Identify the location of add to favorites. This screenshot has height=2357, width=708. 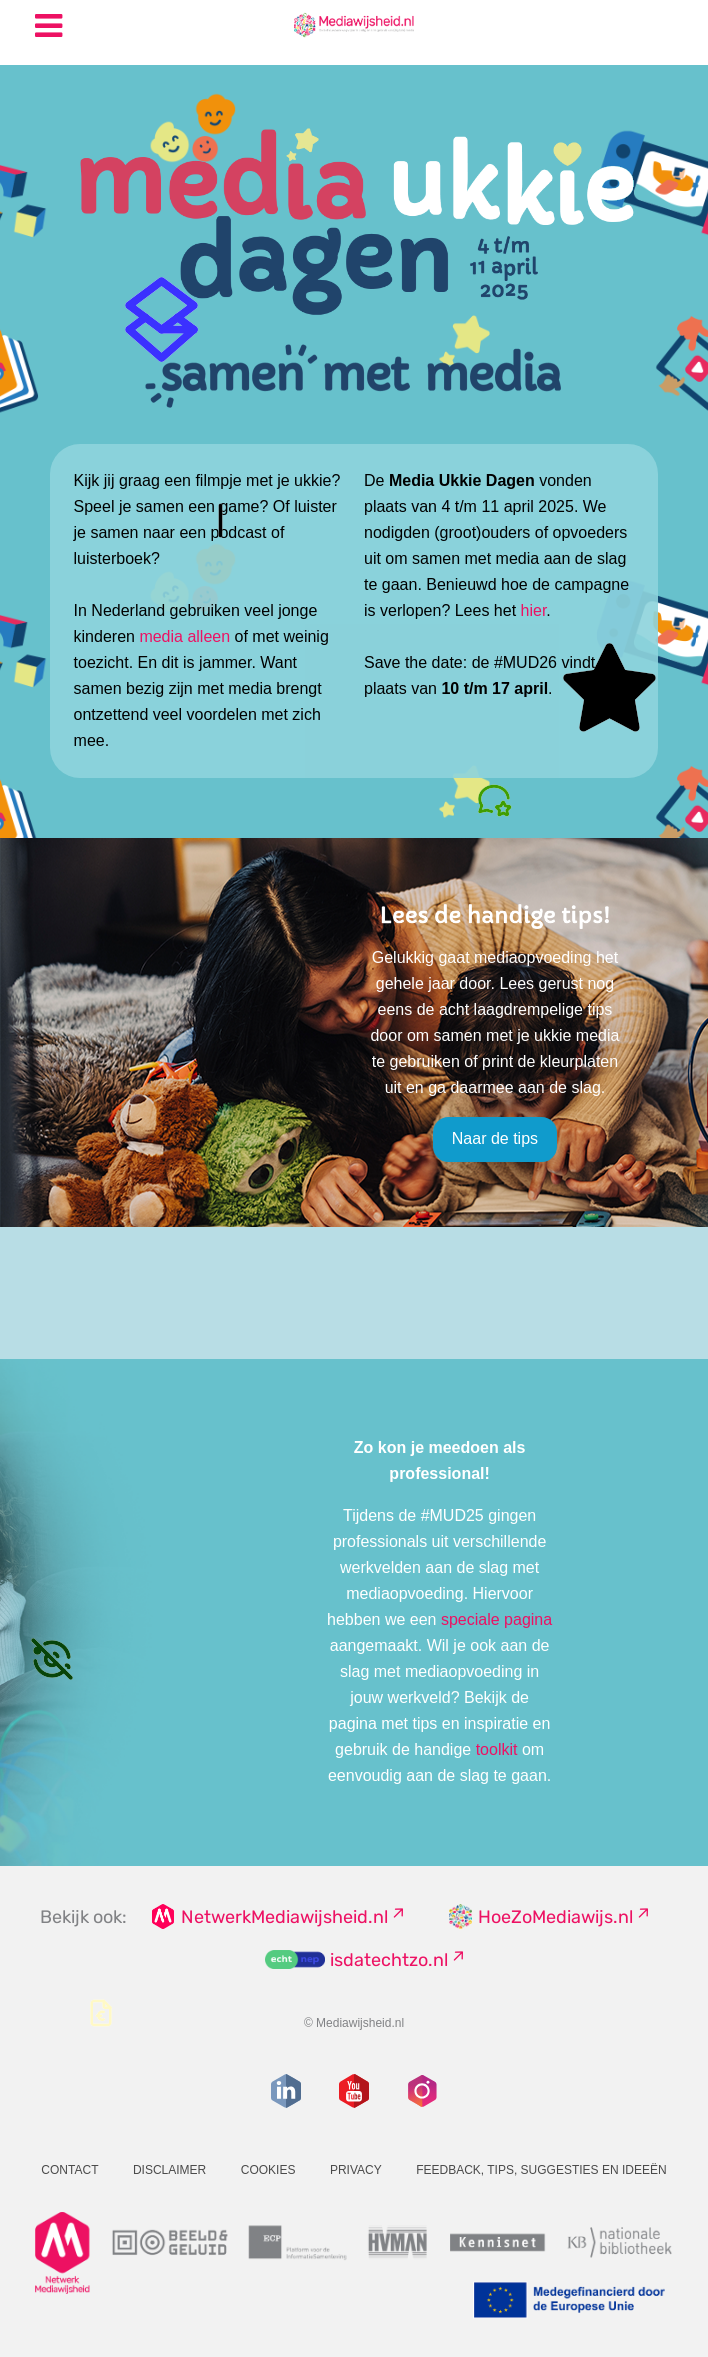
(609, 689).